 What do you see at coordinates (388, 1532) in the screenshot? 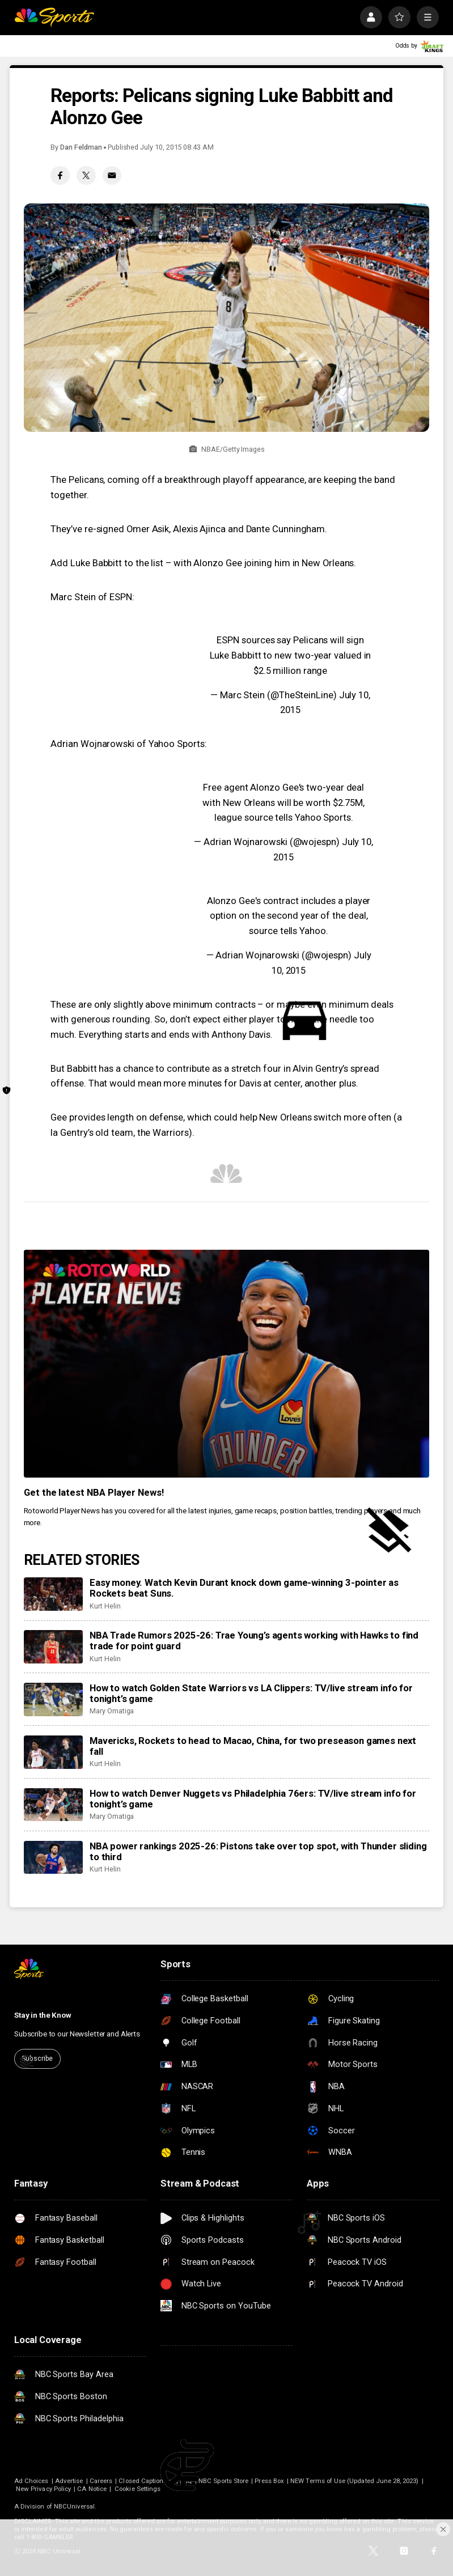
I see `clear all map layers` at bounding box center [388, 1532].